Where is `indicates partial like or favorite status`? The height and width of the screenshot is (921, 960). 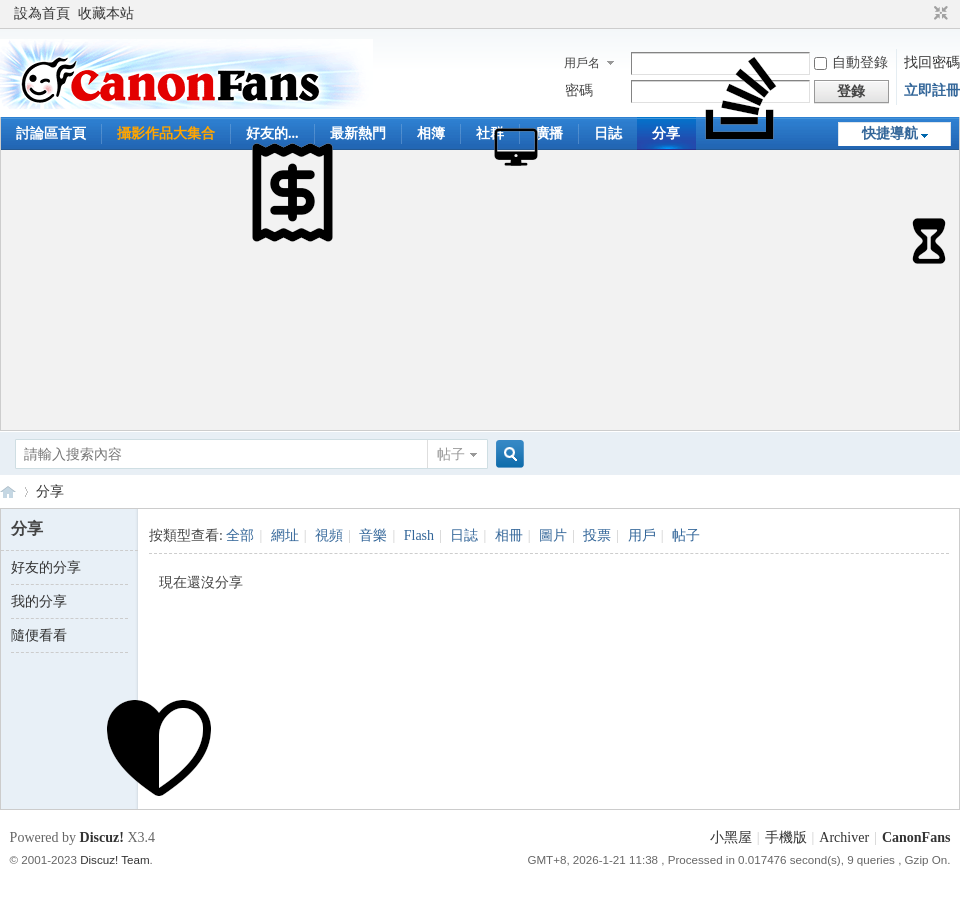 indicates partial like or favorite status is located at coordinates (159, 748).